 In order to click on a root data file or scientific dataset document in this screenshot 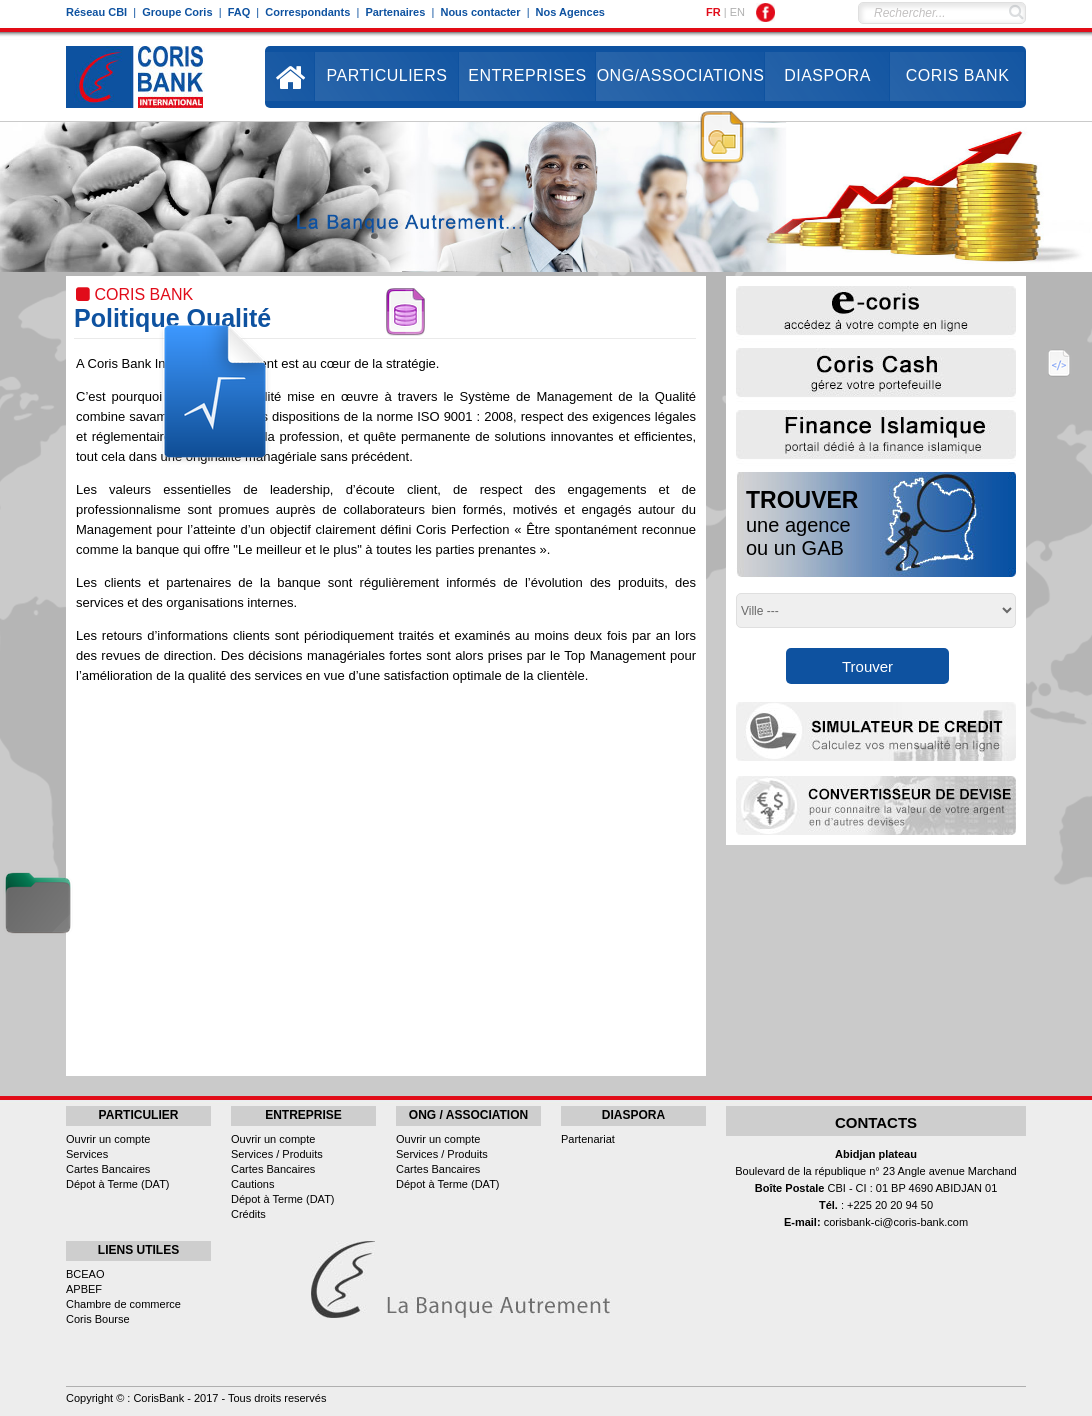, I will do `click(215, 394)`.